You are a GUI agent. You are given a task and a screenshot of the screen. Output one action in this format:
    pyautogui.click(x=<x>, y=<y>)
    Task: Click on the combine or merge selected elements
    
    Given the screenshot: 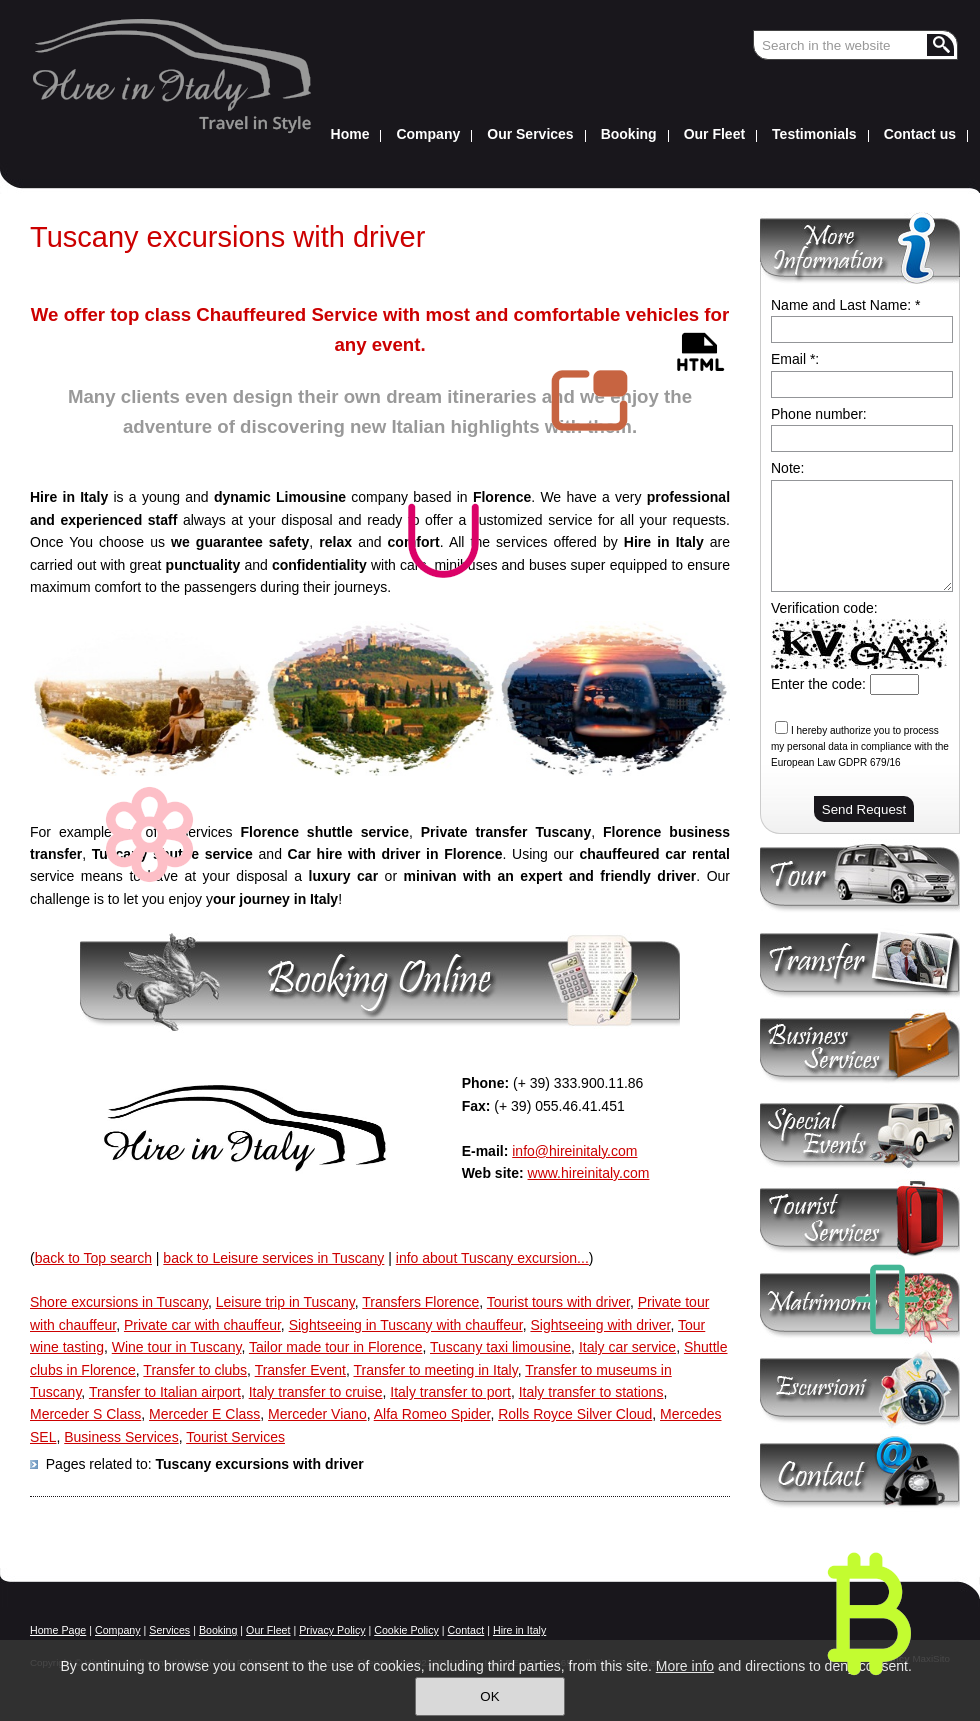 What is the action you would take?
    pyautogui.click(x=443, y=535)
    